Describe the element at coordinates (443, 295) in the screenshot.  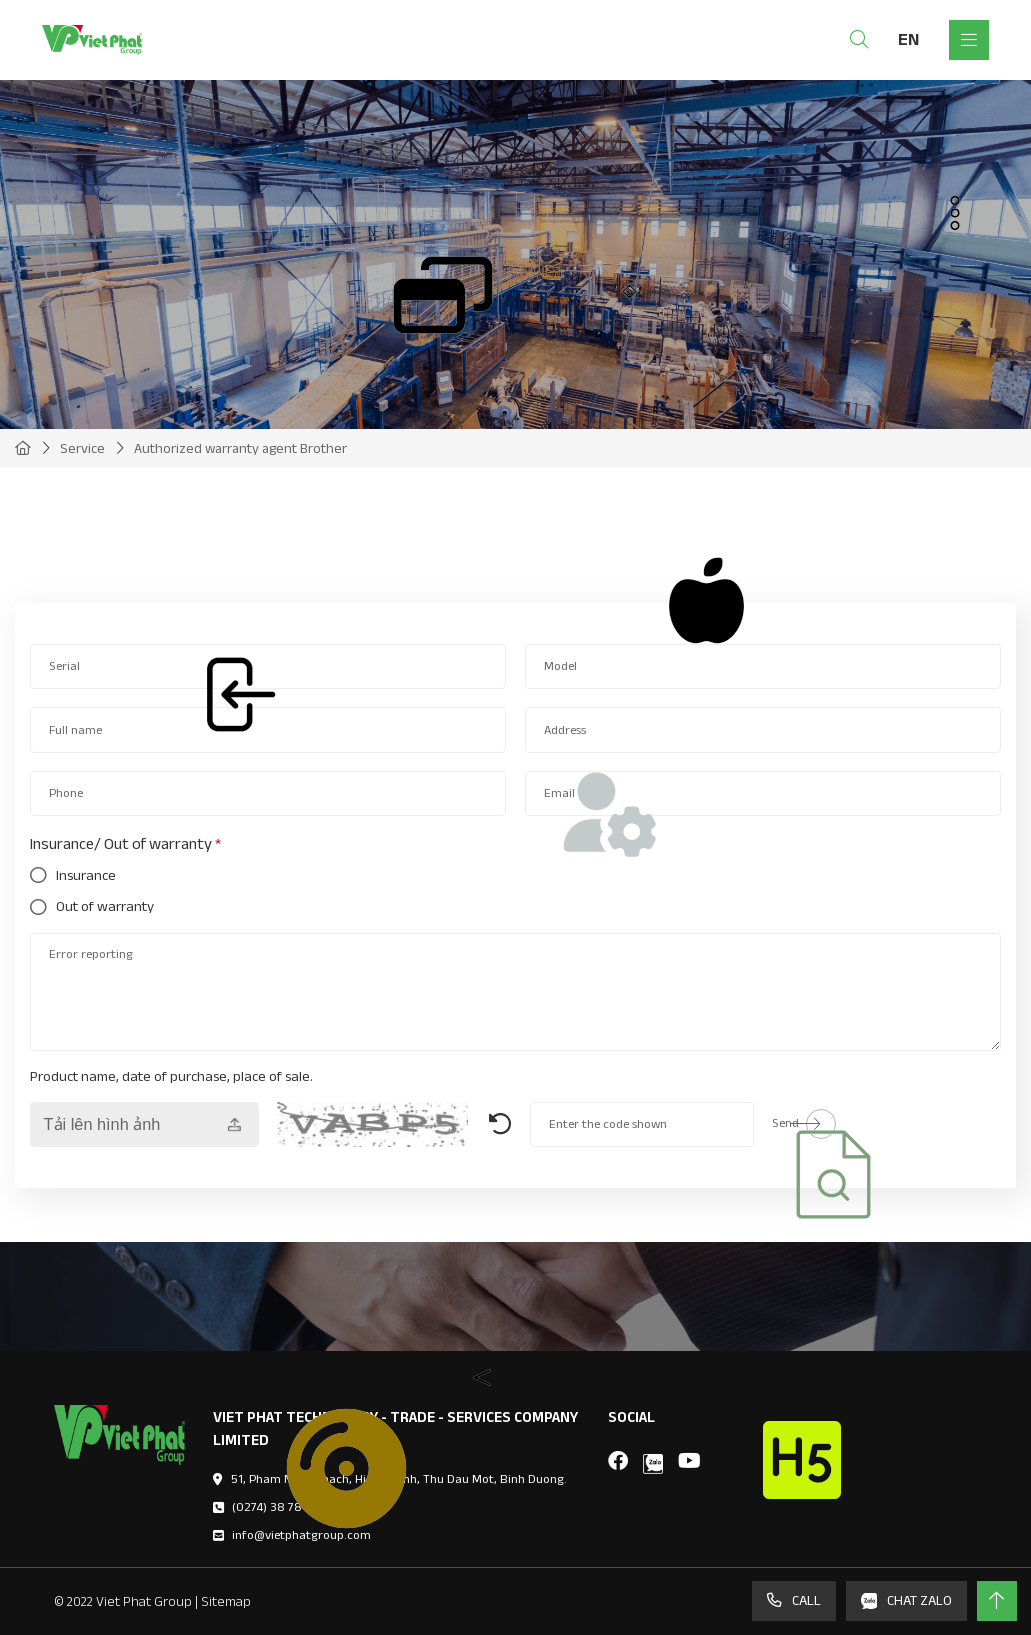
I see `restore window to previous size` at that location.